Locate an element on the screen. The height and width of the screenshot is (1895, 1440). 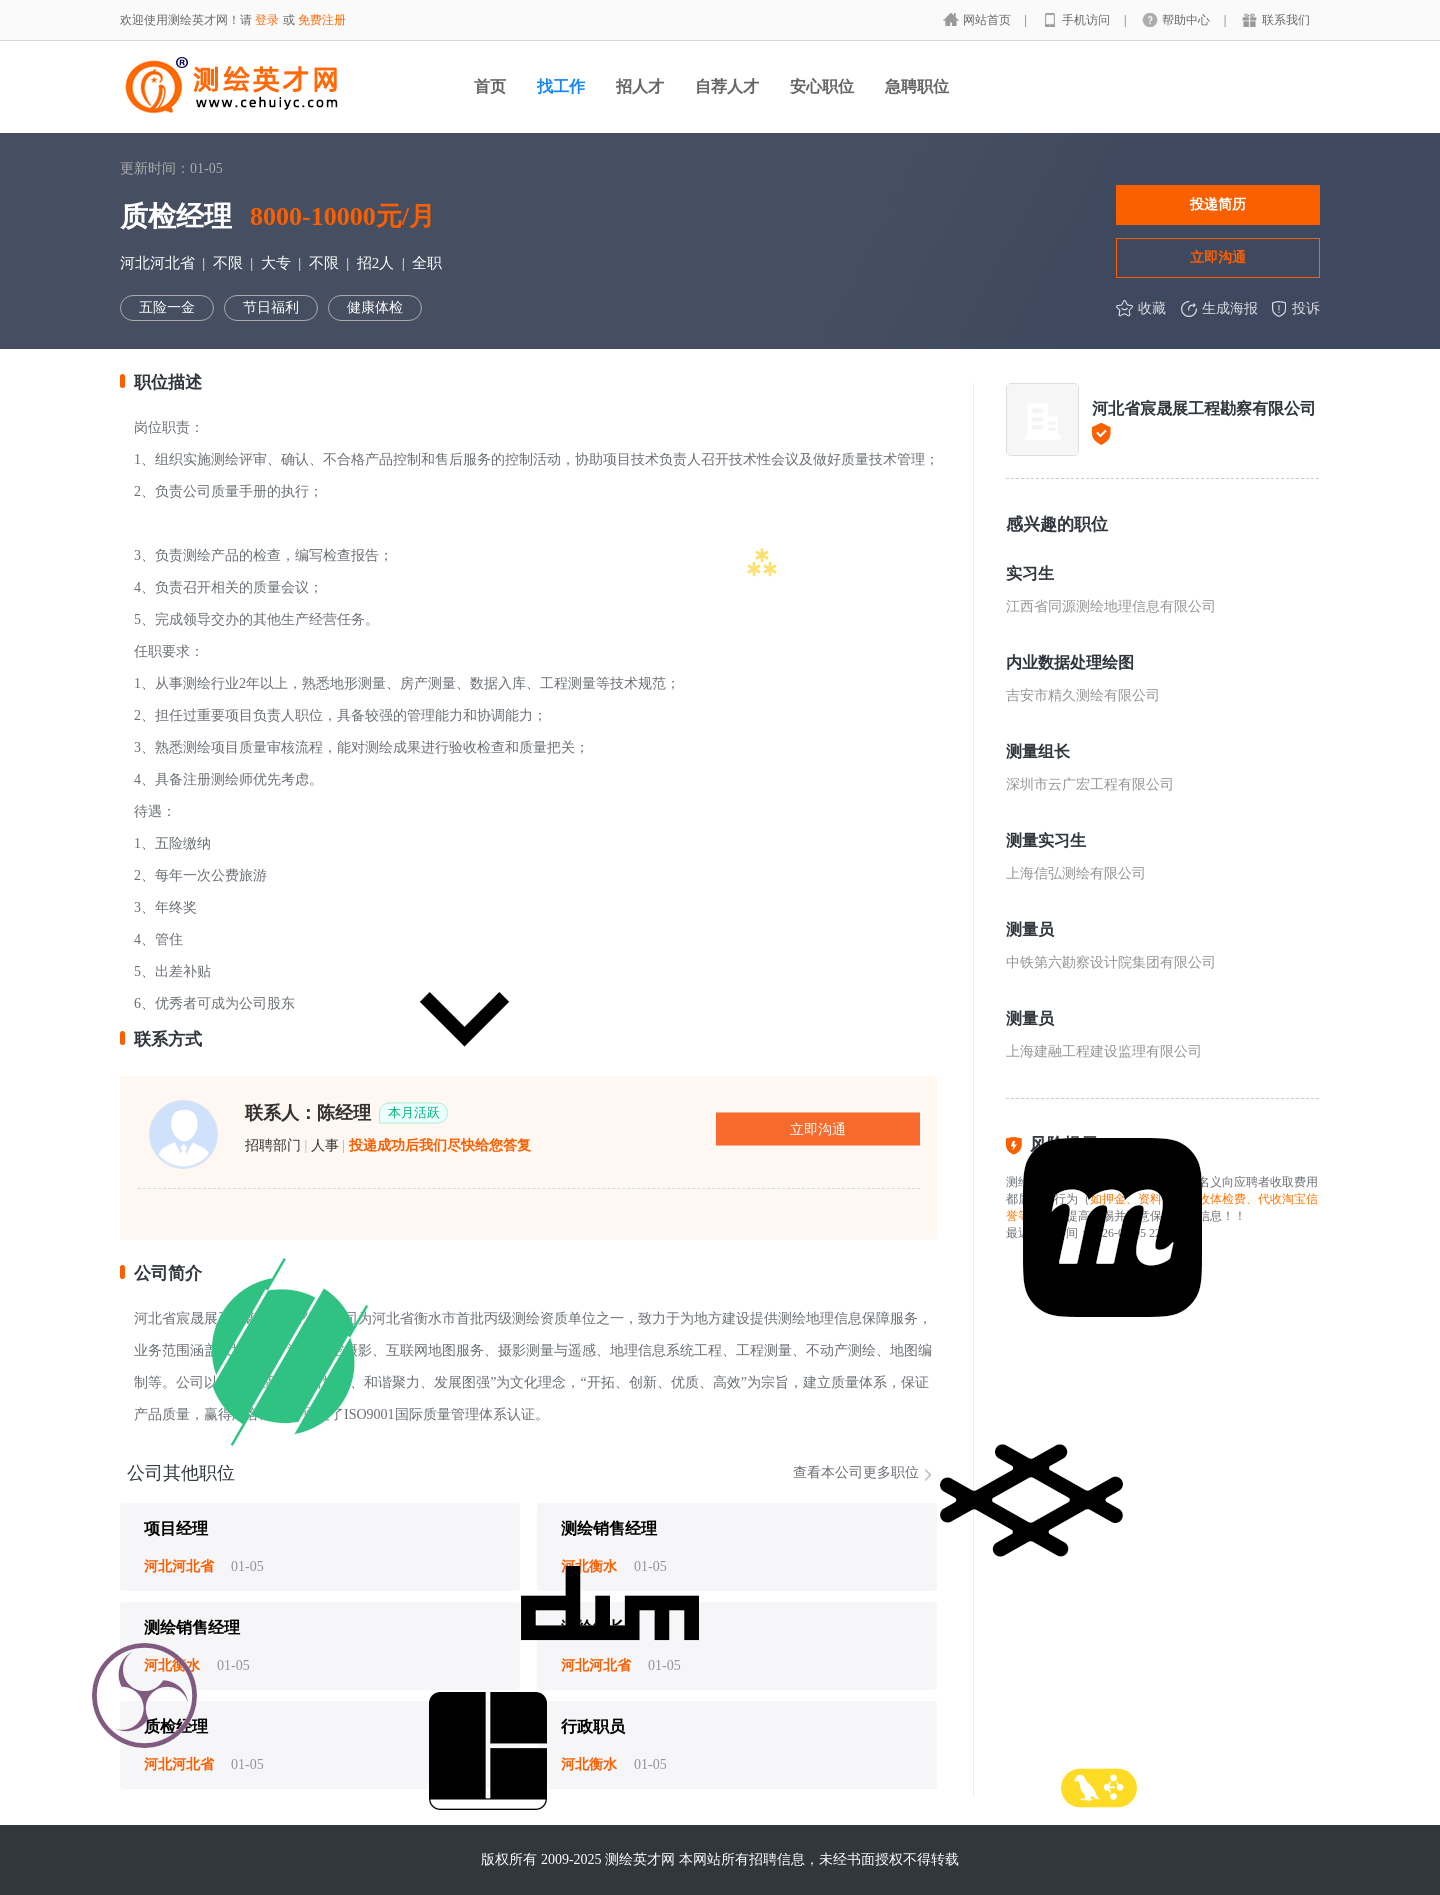
LangGraph platform or integration is located at coordinates (1099, 1788).